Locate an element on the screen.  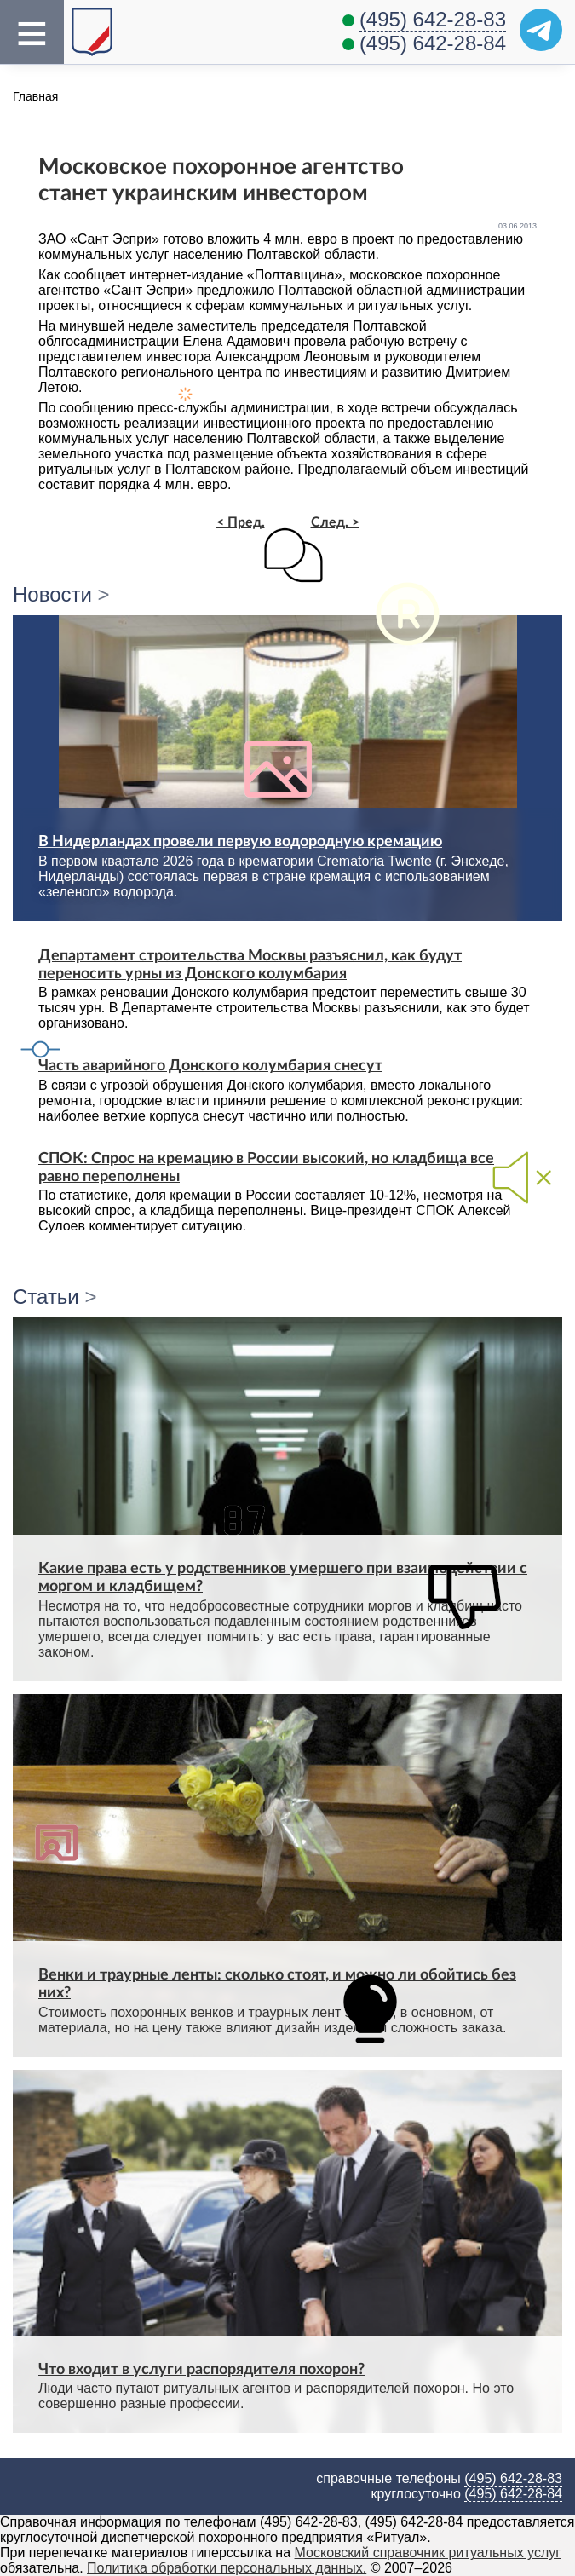
displays the number 87 as a badge or count indicator is located at coordinates (244, 1520).